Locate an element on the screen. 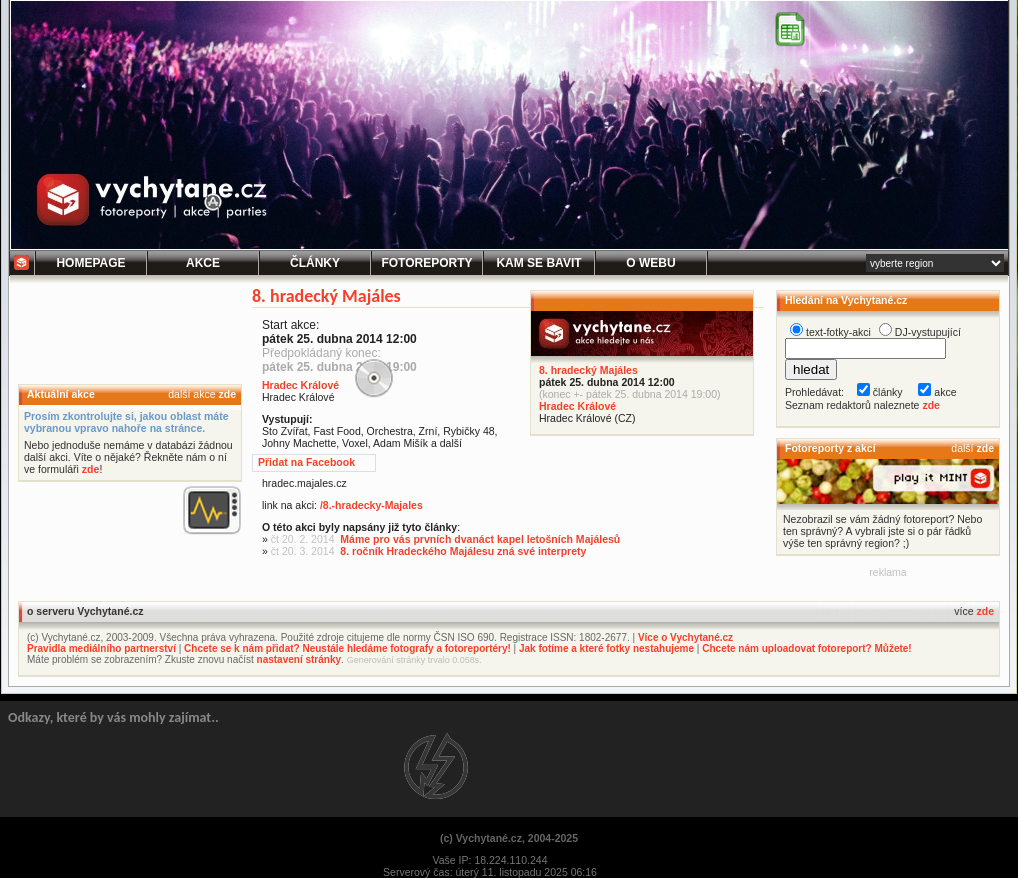  access DVD-RW drive or disc is located at coordinates (374, 378).